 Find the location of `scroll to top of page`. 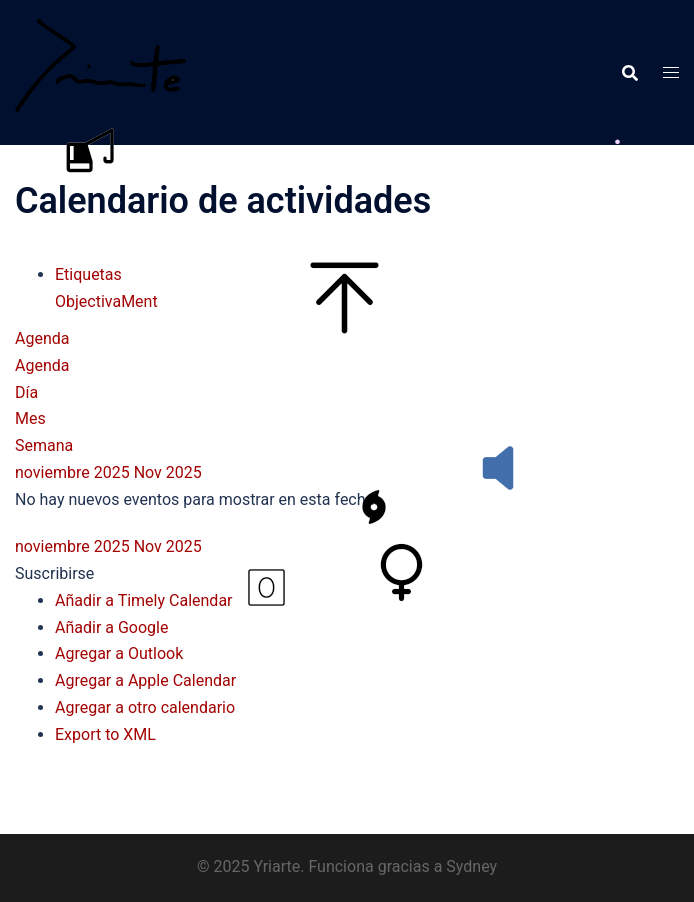

scroll to top of page is located at coordinates (344, 296).